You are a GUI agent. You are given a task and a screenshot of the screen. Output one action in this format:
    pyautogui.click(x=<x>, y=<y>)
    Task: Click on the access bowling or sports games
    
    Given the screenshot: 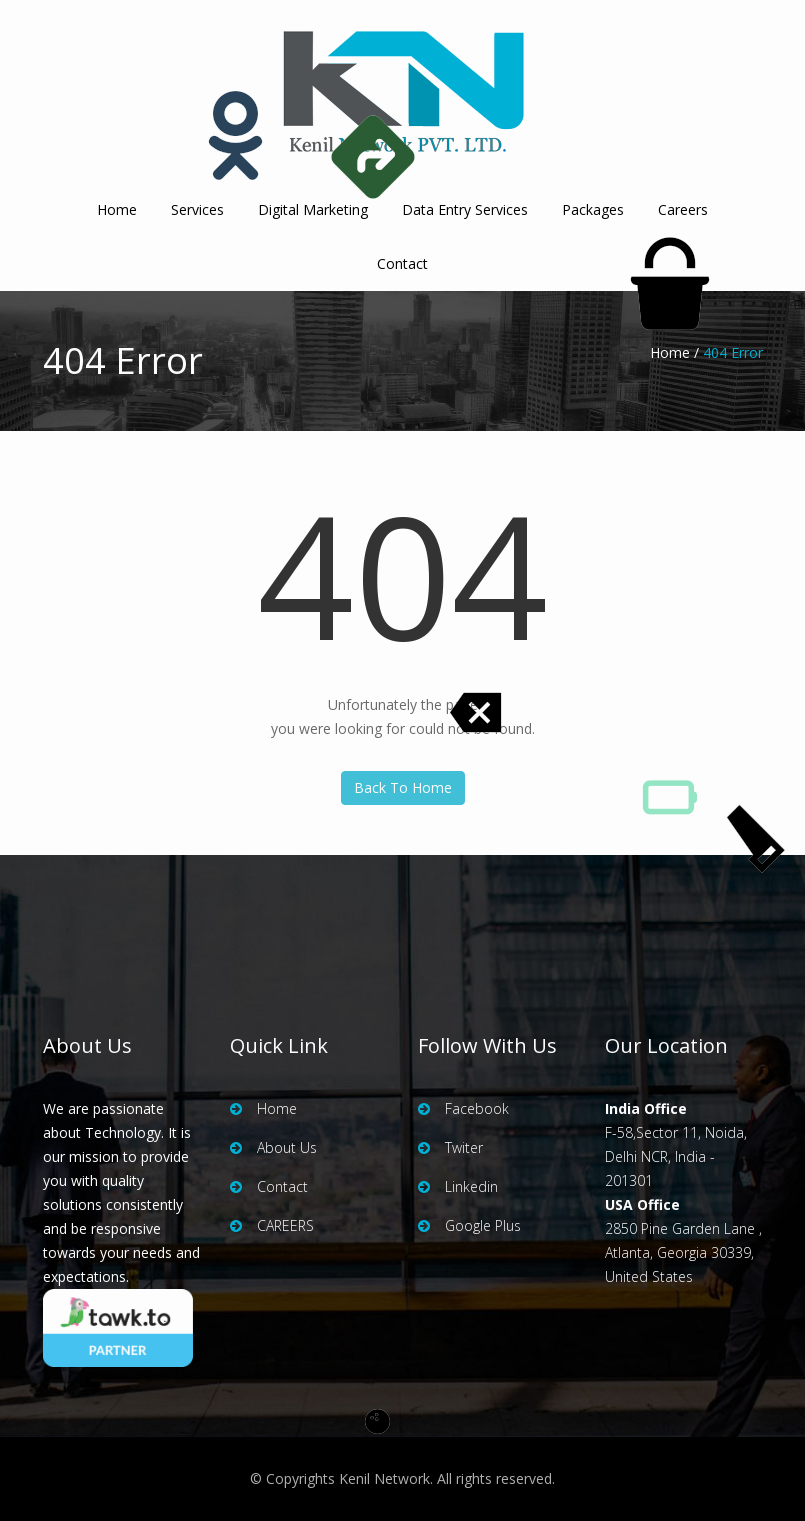 What is the action you would take?
    pyautogui.click(x=377, y=1421)
    